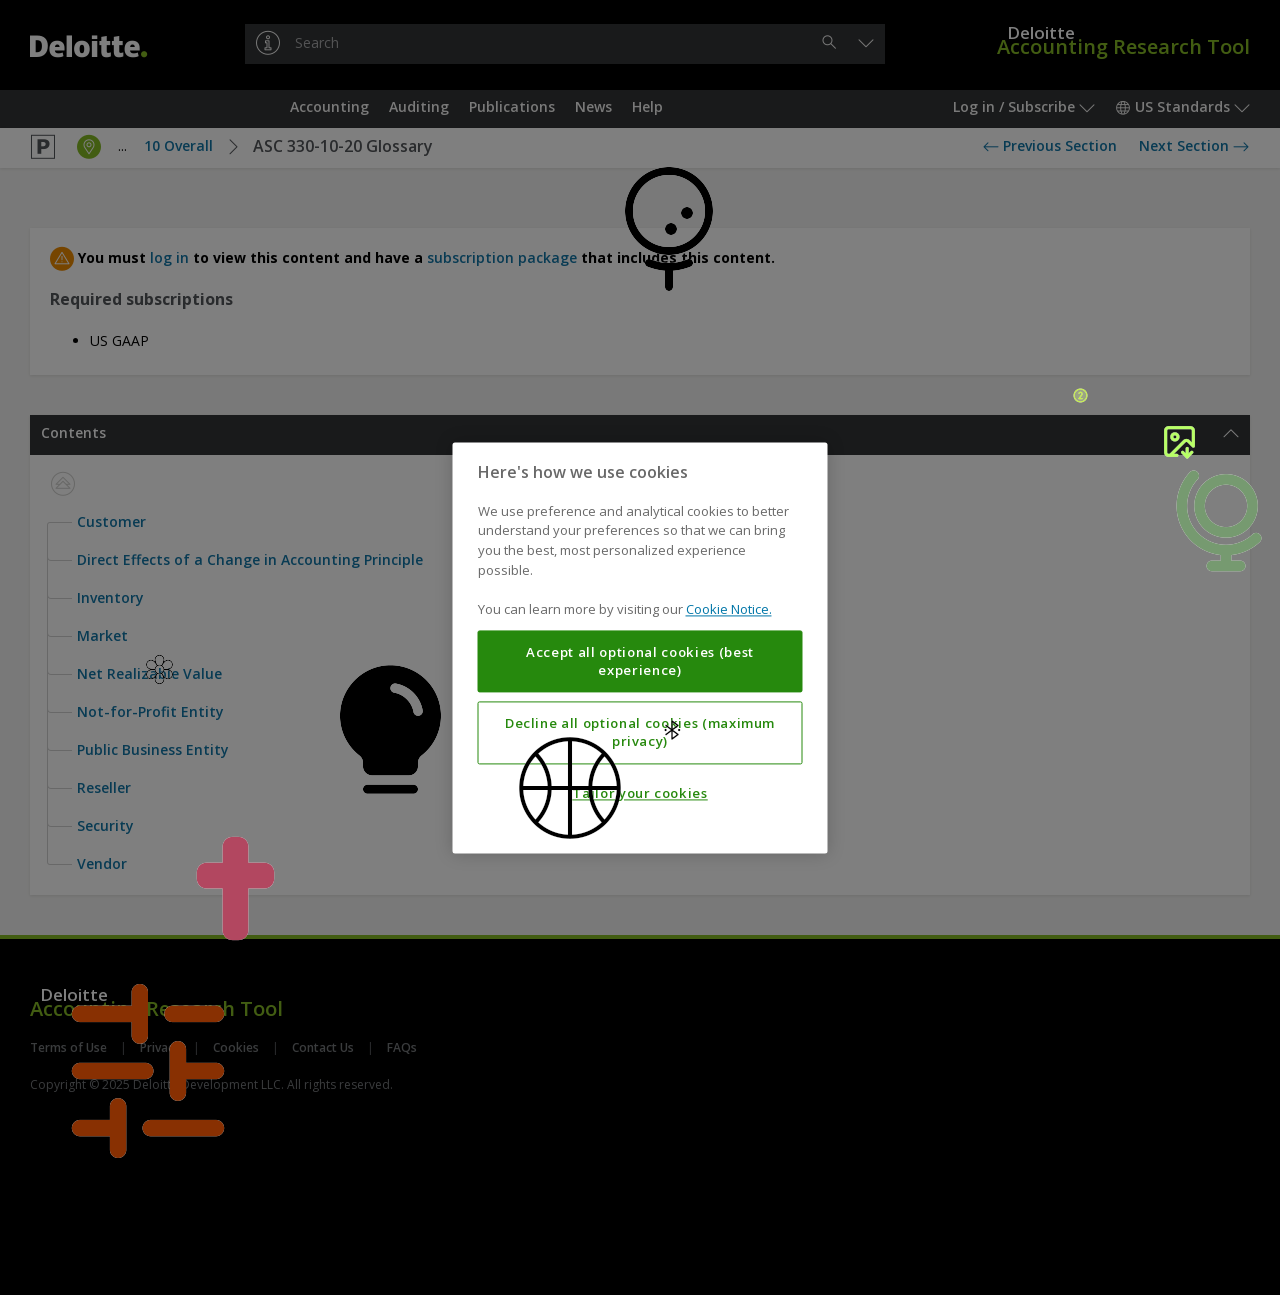 This screenshot has height=1295, width=1280. I want to click on indicates step two in a multi-step process, so click(1080, 395).